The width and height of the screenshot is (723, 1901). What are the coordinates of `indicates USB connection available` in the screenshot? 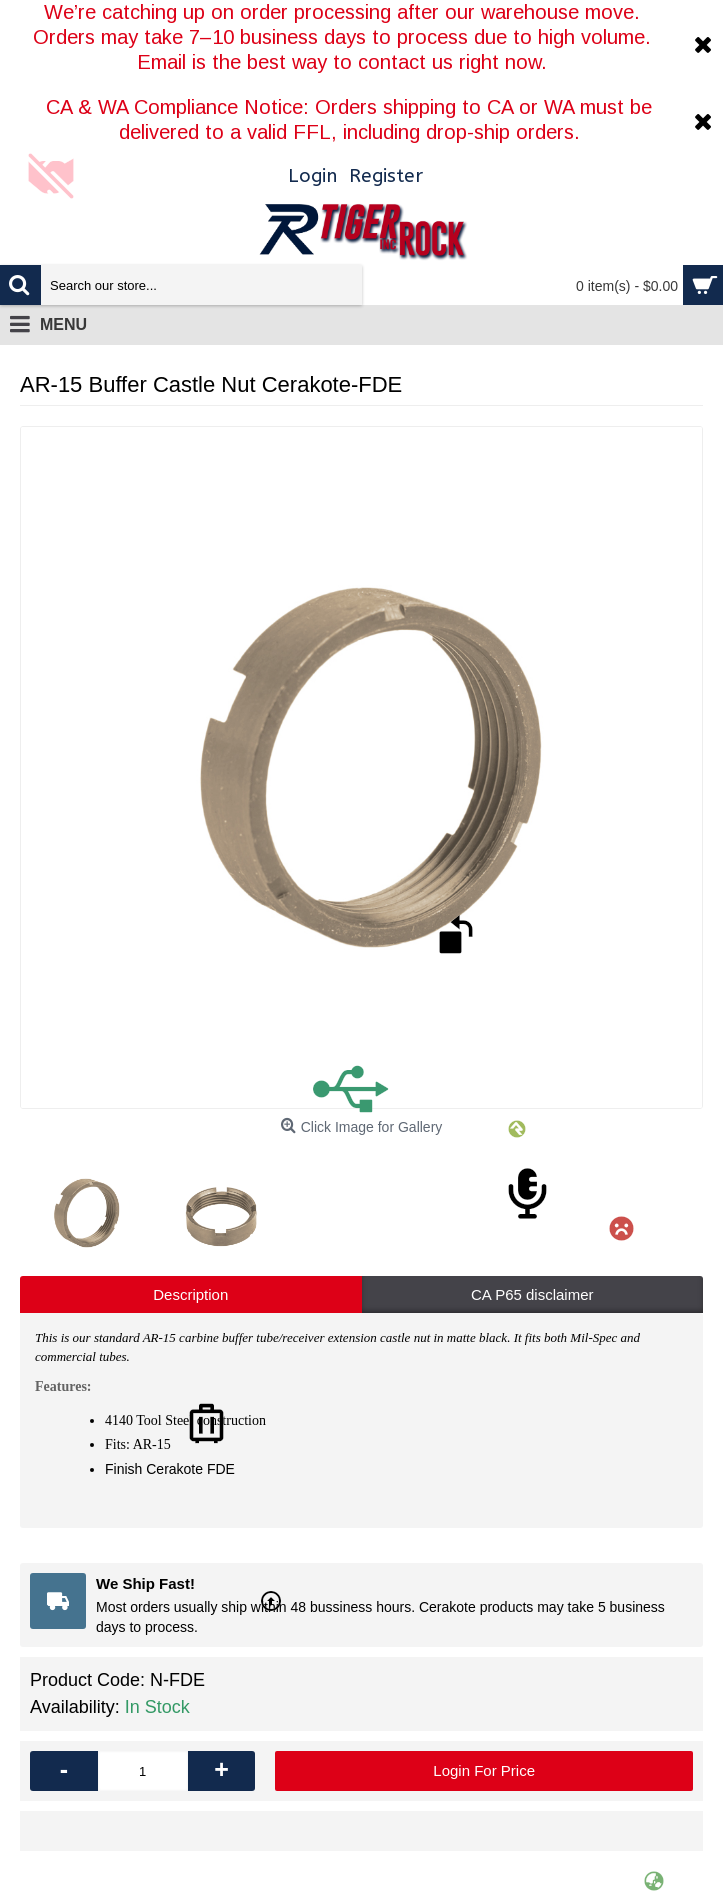 It's located at (351, 1089).